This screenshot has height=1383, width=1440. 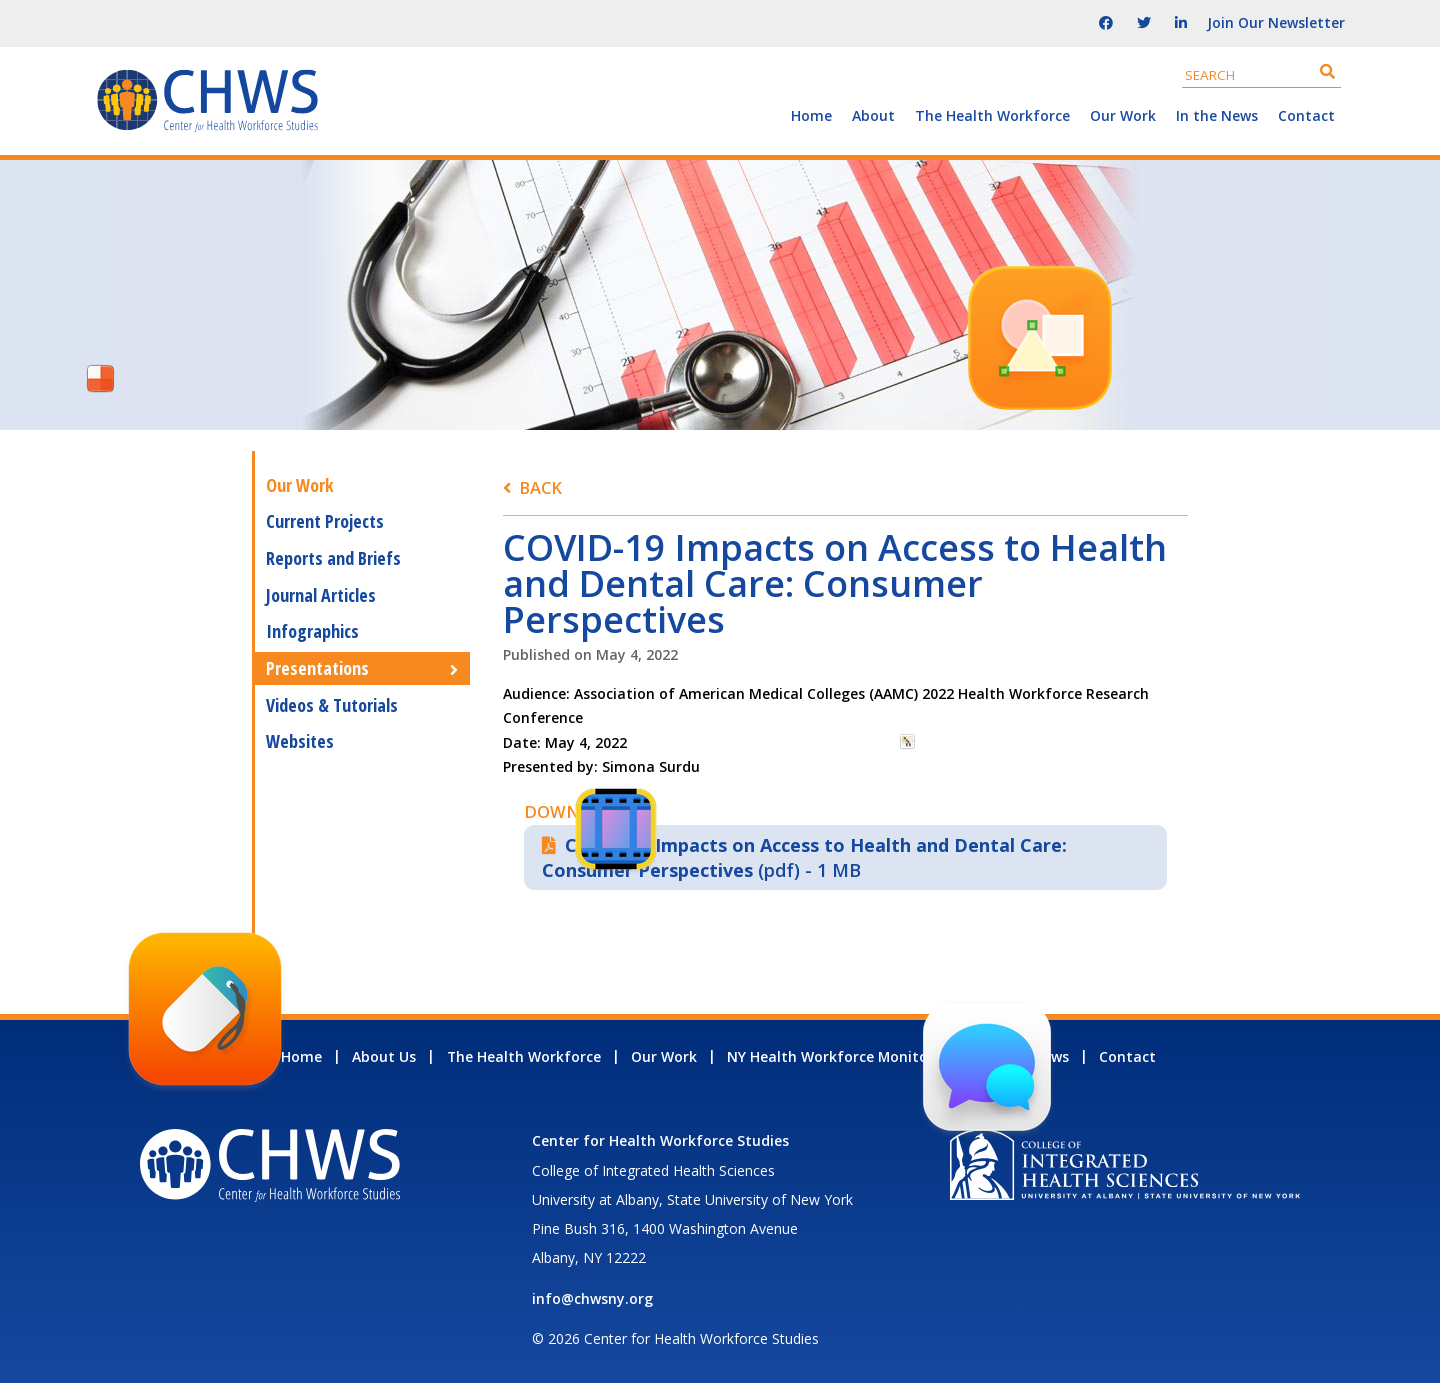 I want to click on switch to the top-left workspace, so click(x=100, y=378).